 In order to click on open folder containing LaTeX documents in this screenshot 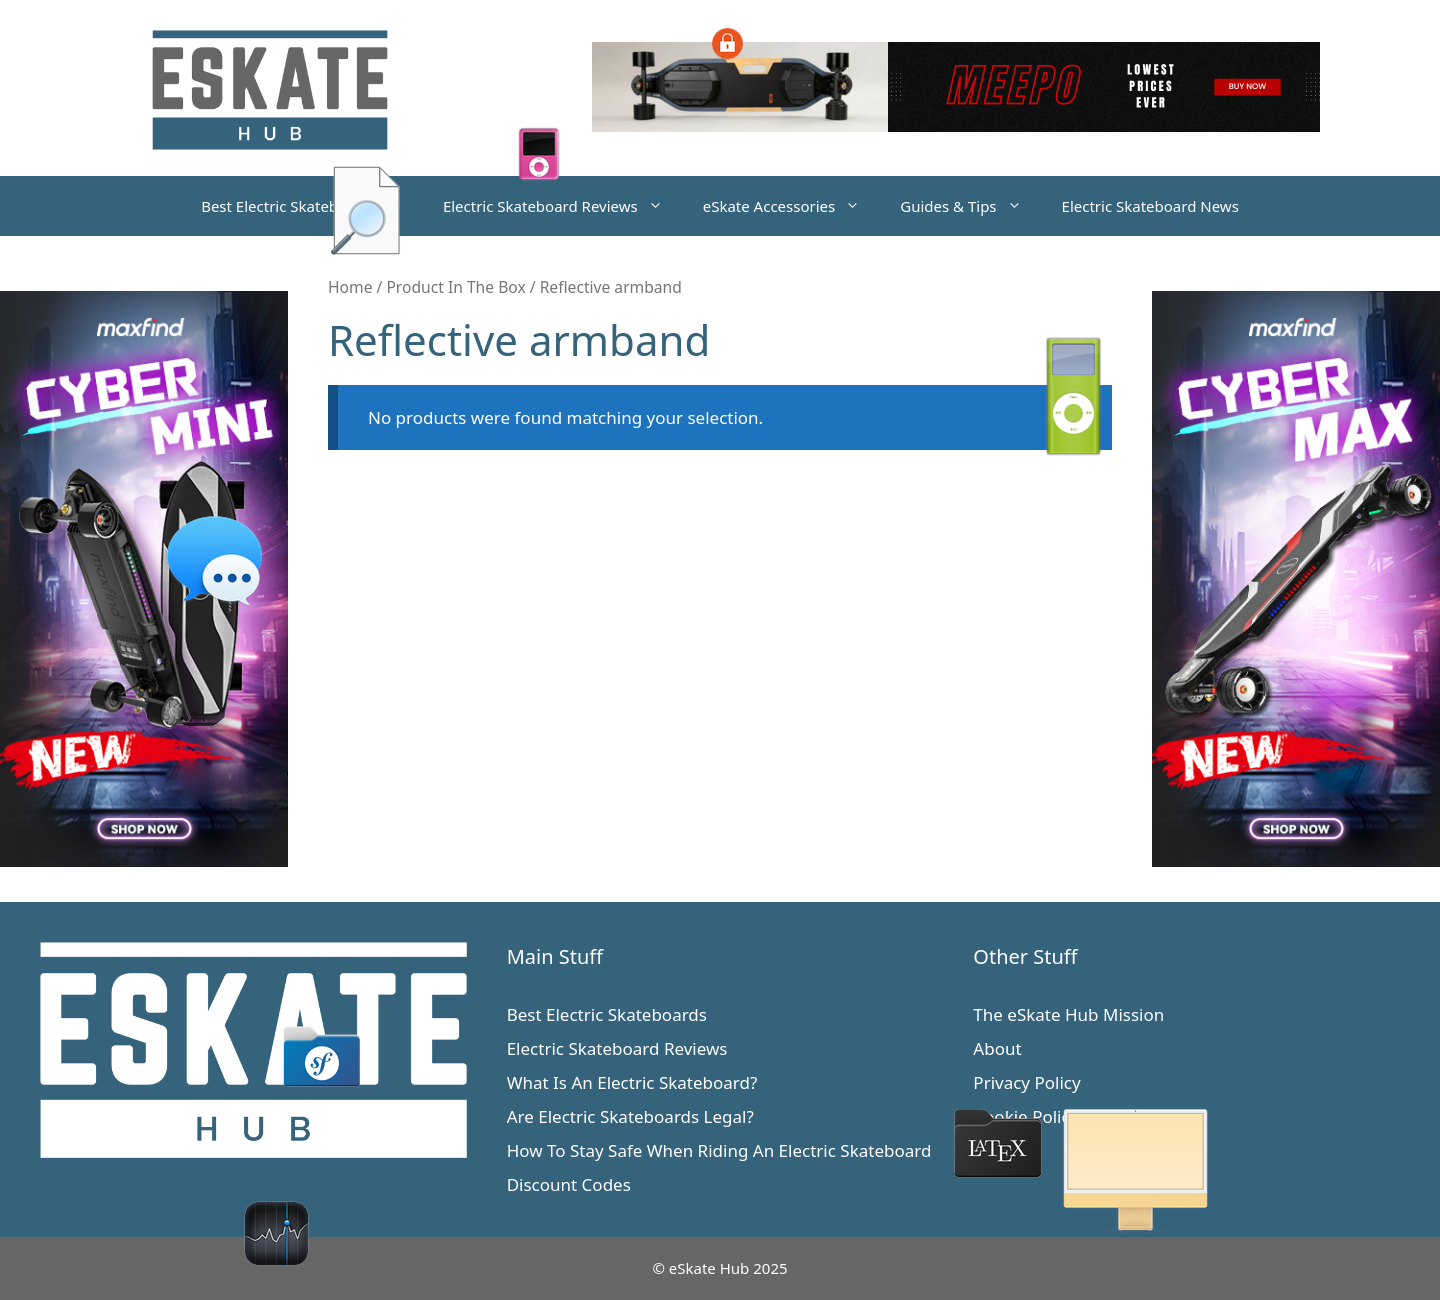, I will do `click(997, 1145)`.